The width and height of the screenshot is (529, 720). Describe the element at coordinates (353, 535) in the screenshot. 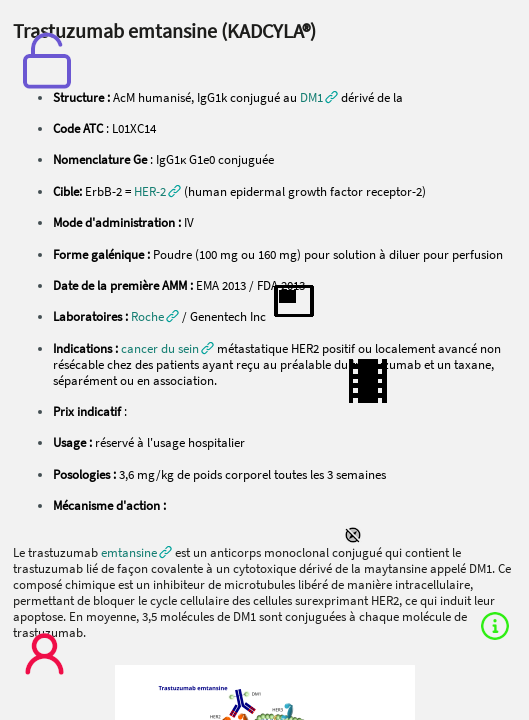

I see `disable compass or navigation mode` at that location.